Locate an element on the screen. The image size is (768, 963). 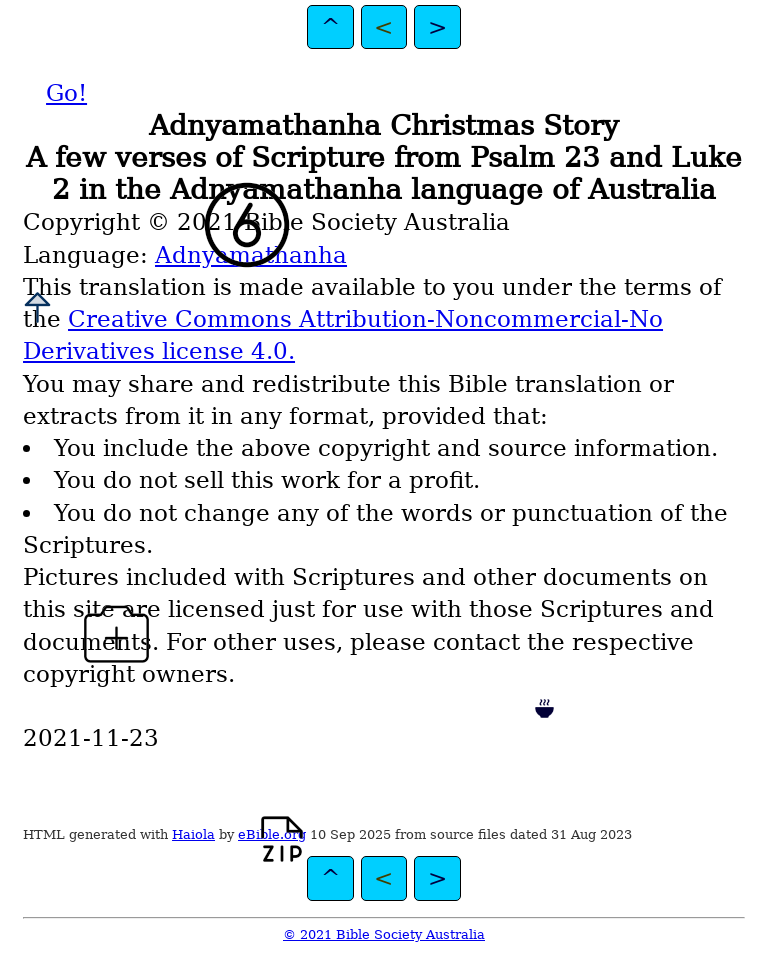
compressed file or archive is located at coordinates (282, 841).